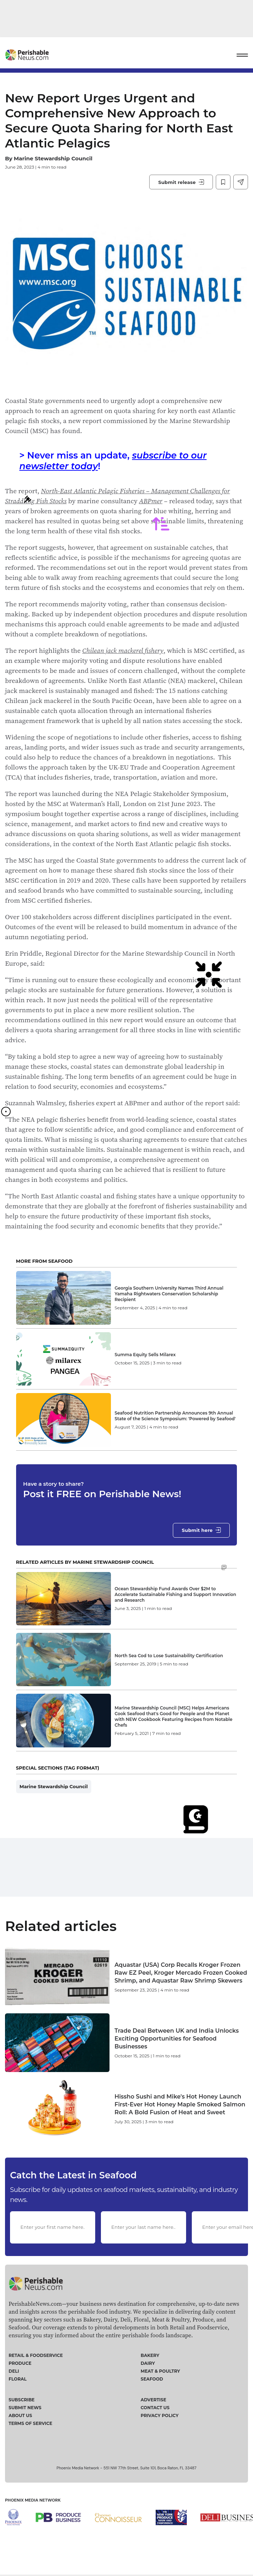  Describe the element at coordinates (196, 1819) in the screenshot. I see `access quran or islamic religious texts` at that location.